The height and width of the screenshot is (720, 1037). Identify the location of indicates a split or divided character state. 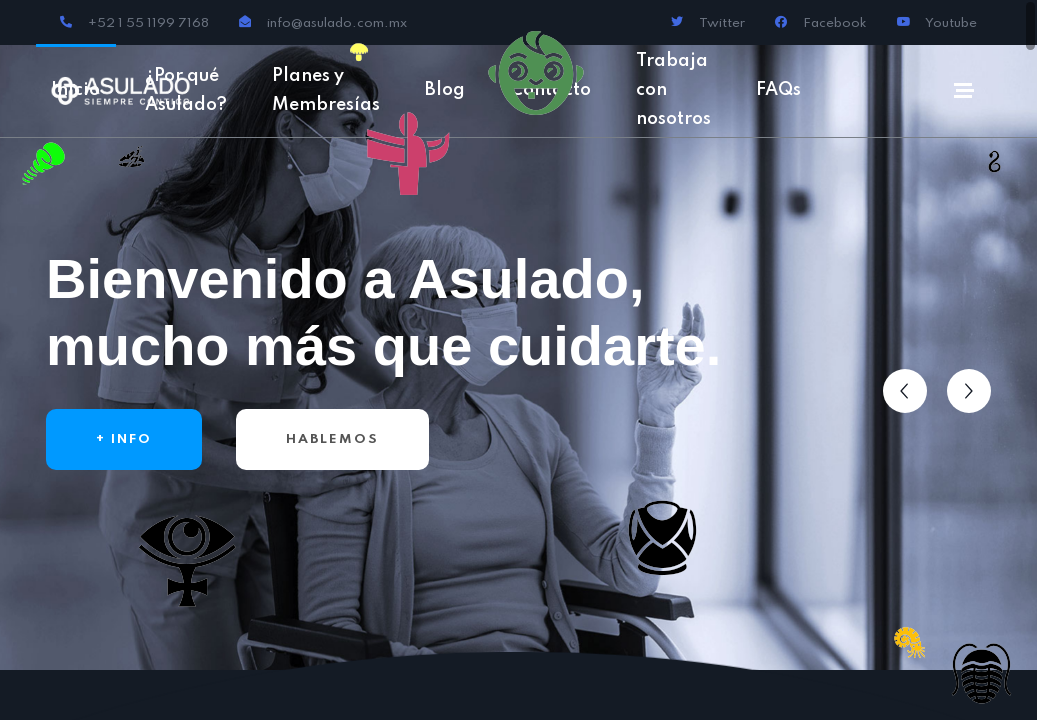
(408, 153).